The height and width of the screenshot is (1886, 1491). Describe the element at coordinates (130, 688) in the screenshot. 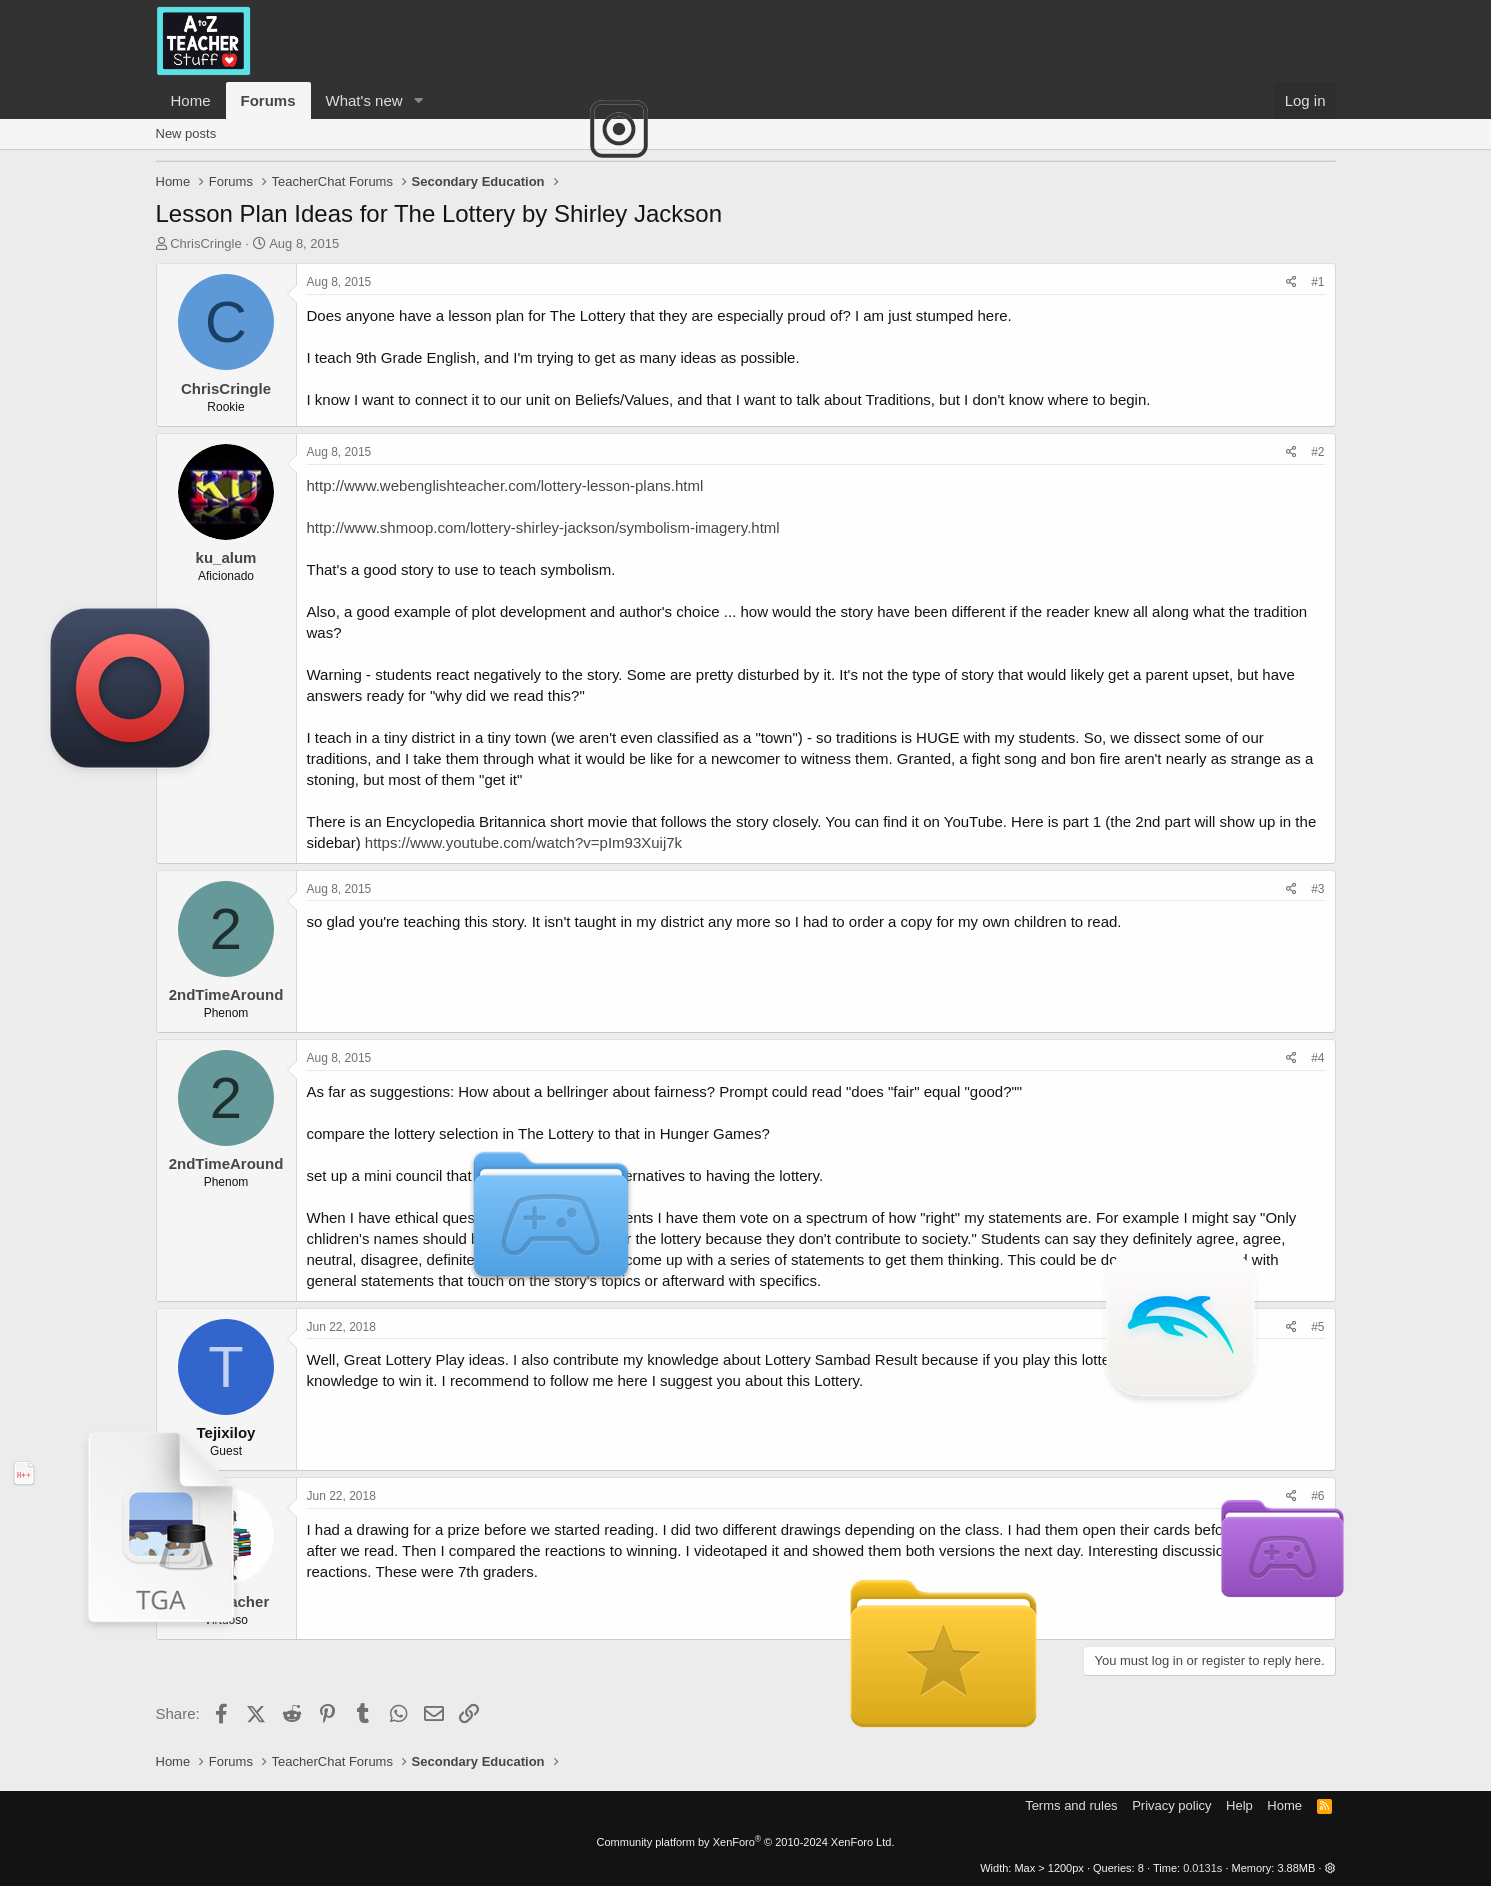

I see `open pomotroid pomodoro timer app` at that location.